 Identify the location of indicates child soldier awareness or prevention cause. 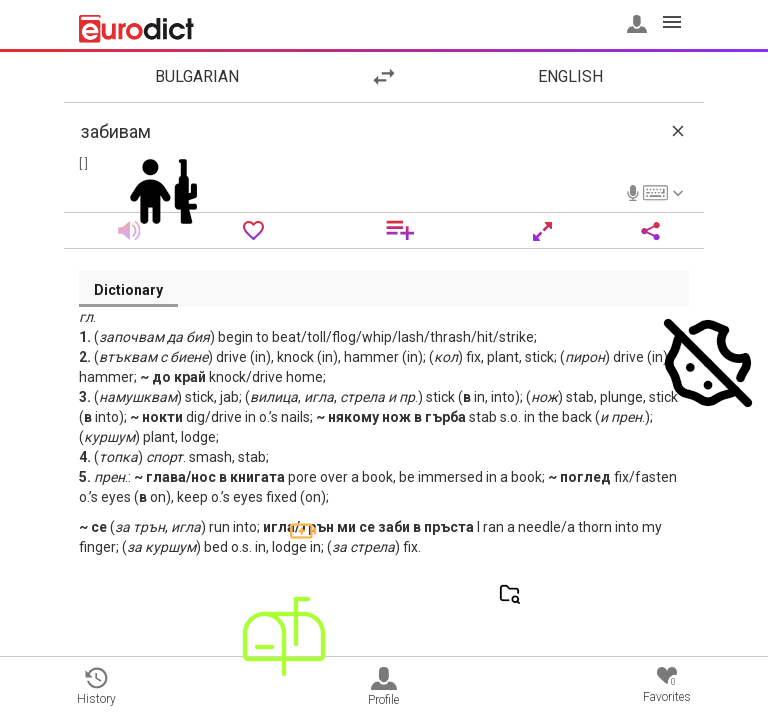
(164, 191).